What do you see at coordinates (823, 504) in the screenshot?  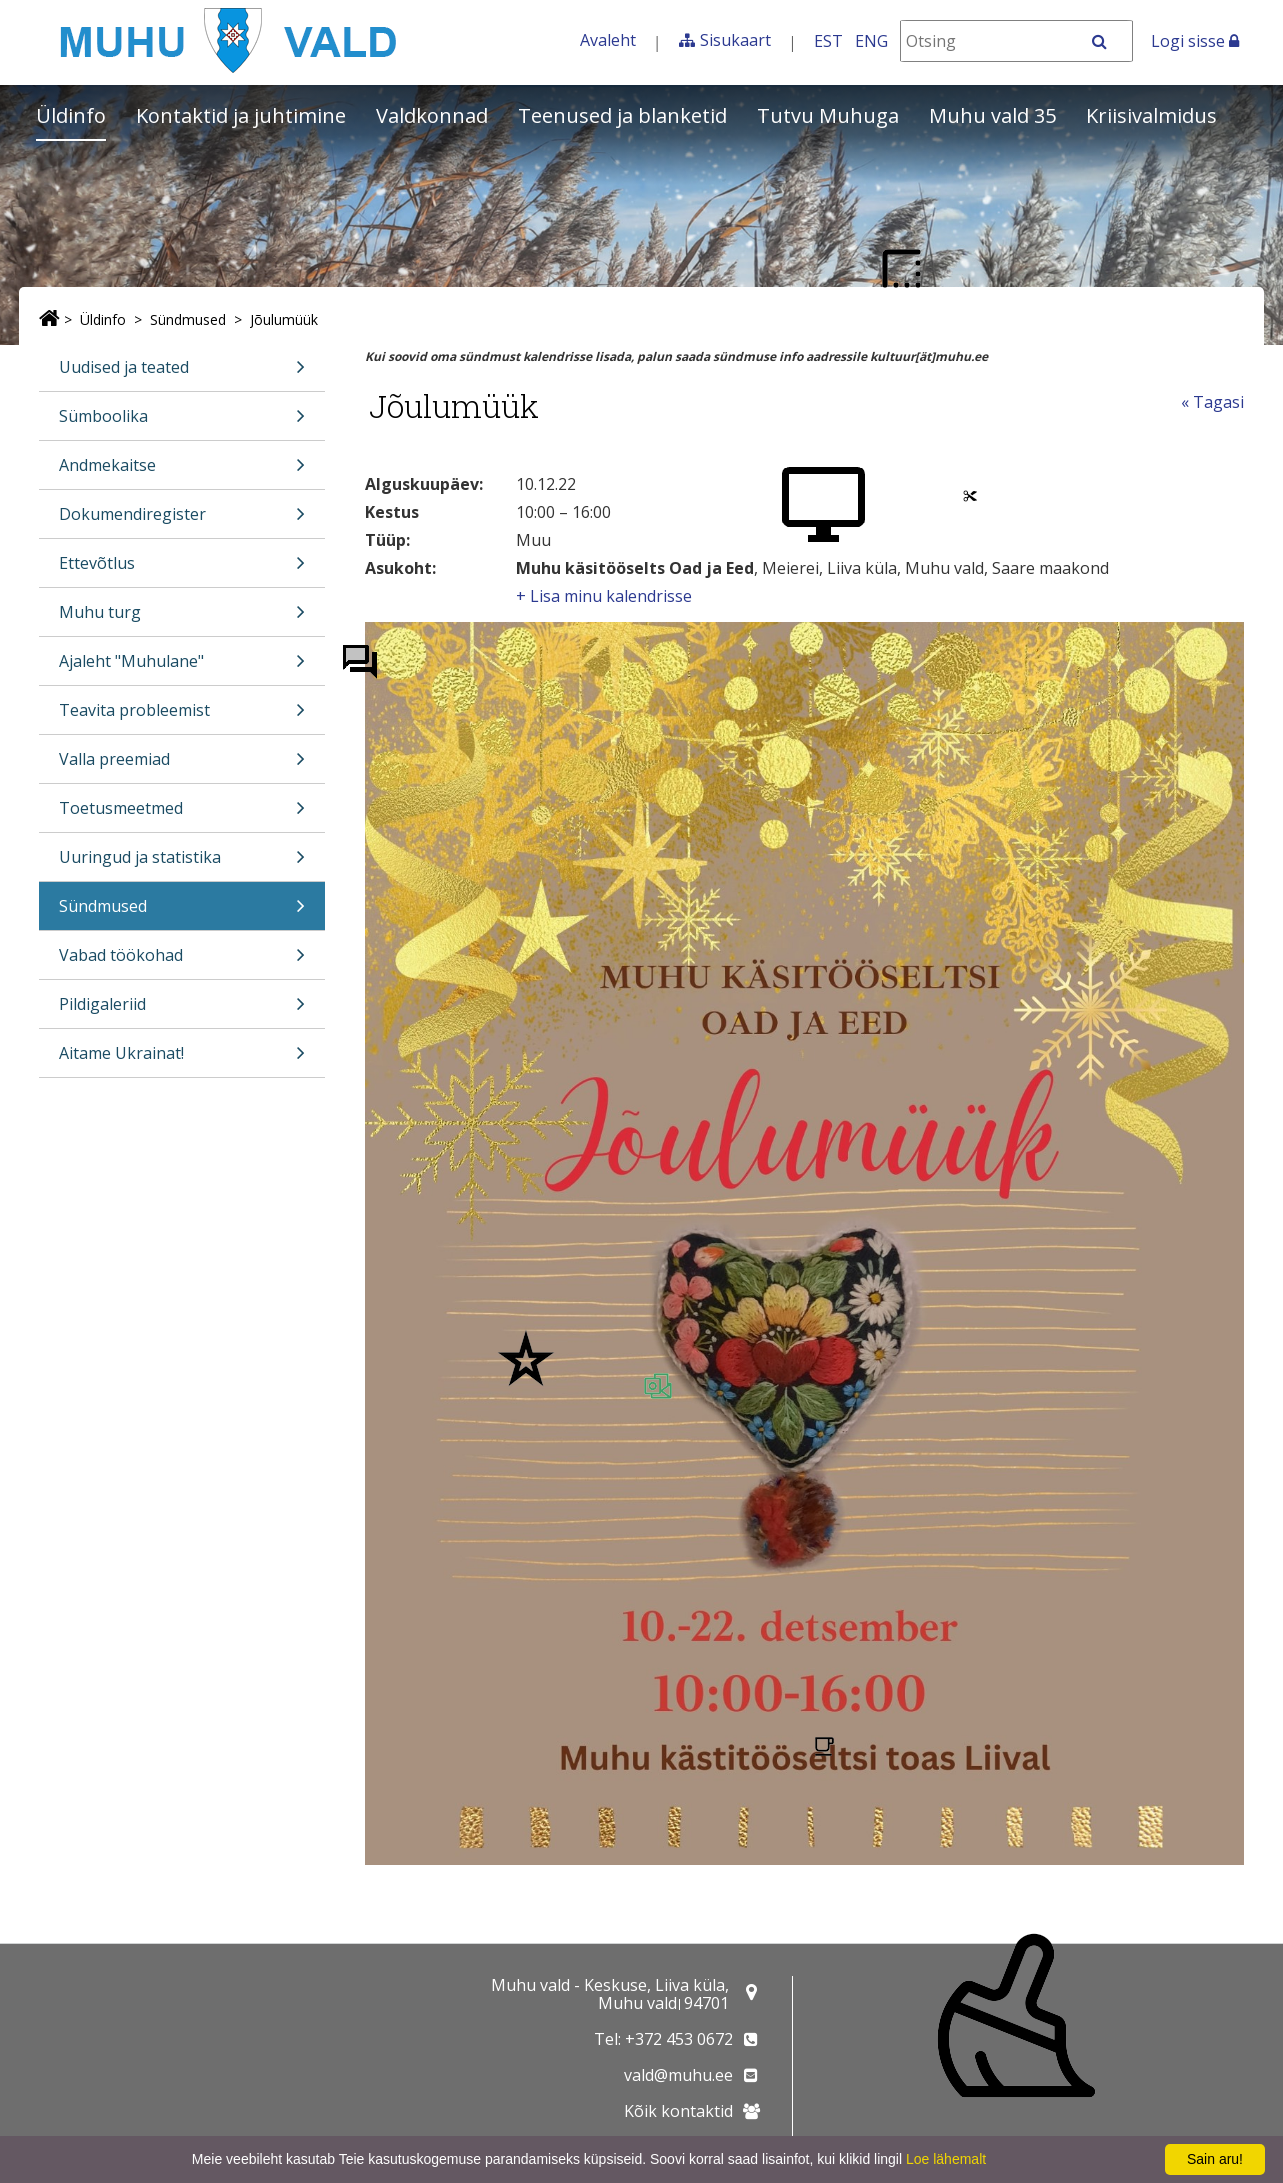 I see `switch to desktop view` at bounding box center [823, 504].